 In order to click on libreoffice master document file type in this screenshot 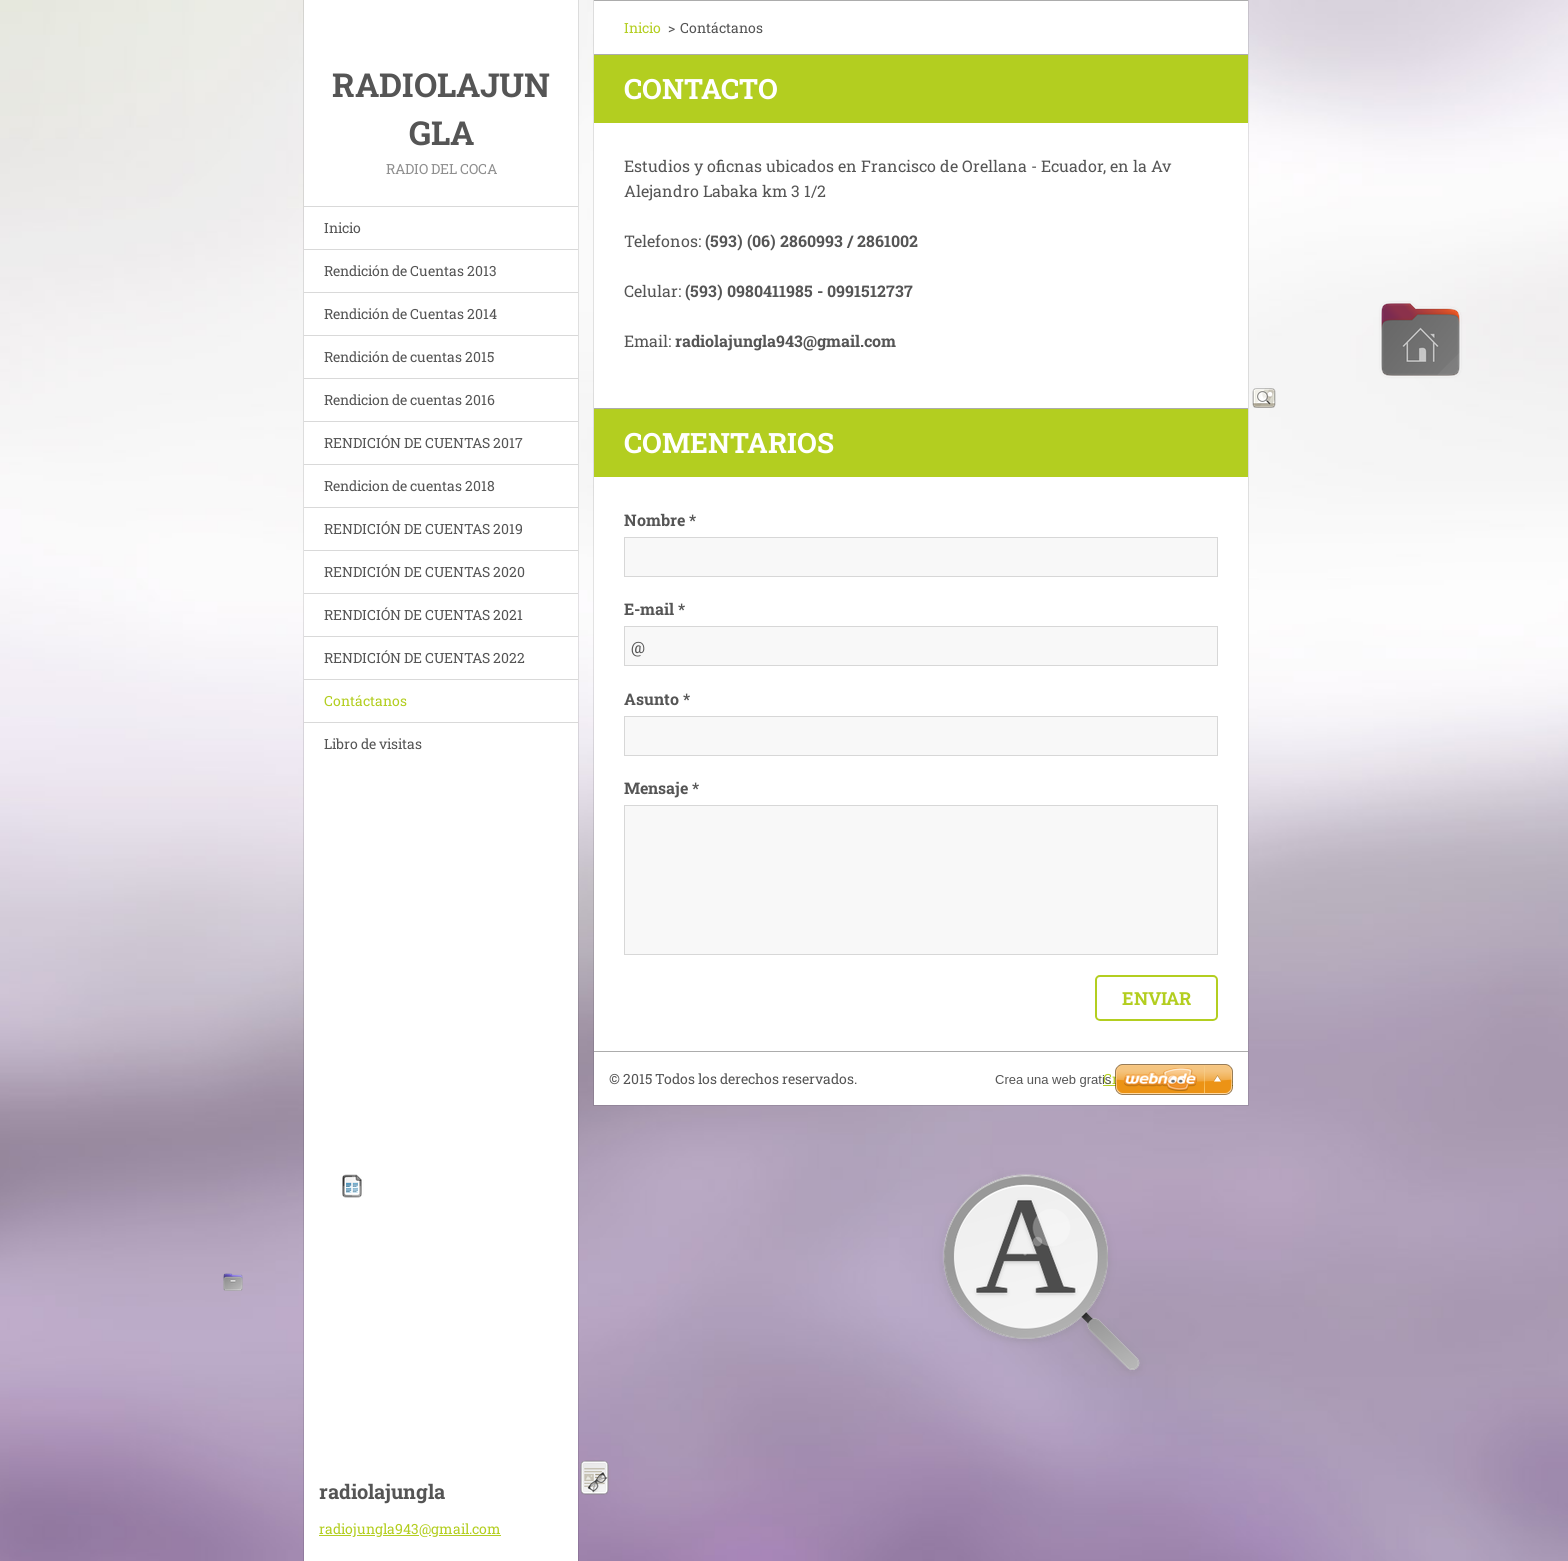, I will do `click(352, 1186)`.